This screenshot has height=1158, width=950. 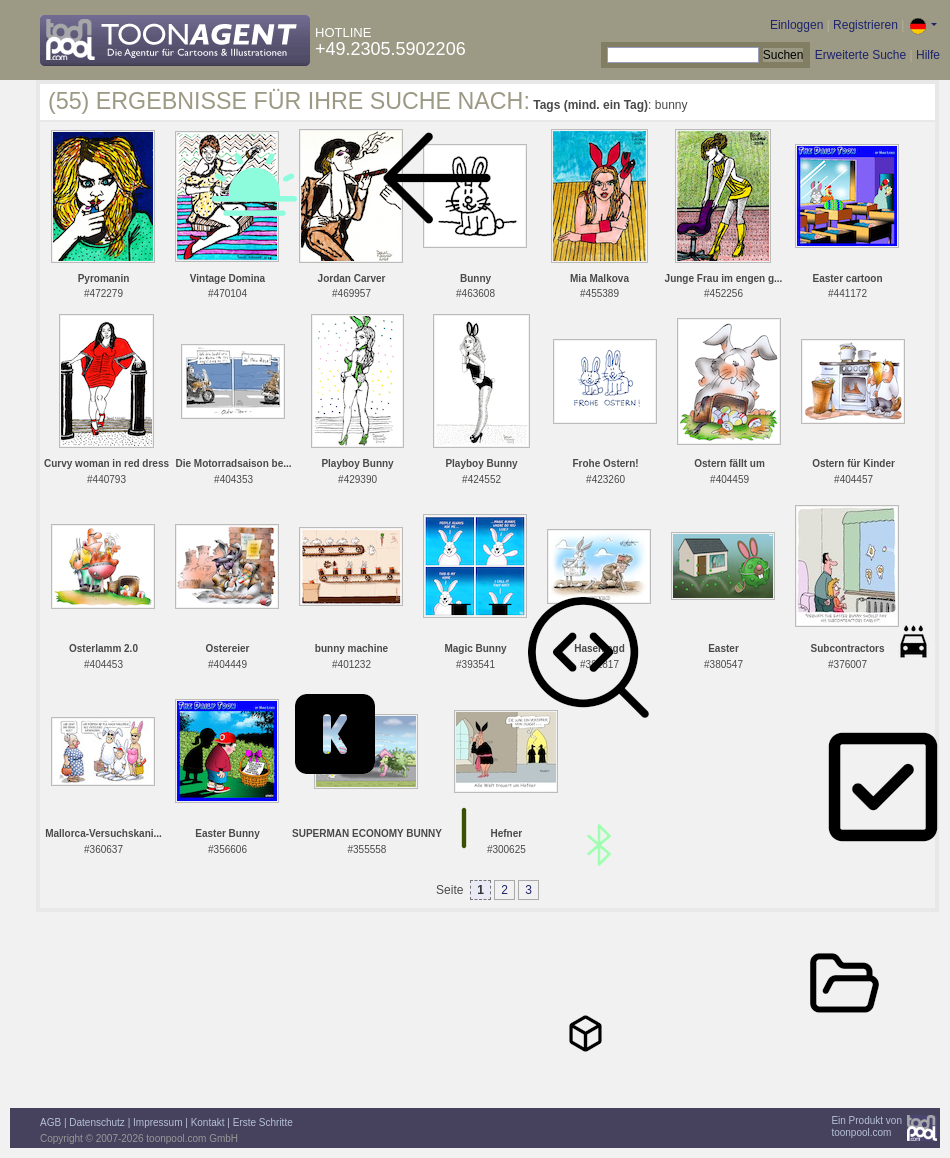 I want to click on go back to the previous screen, so click(x=437, y=178).